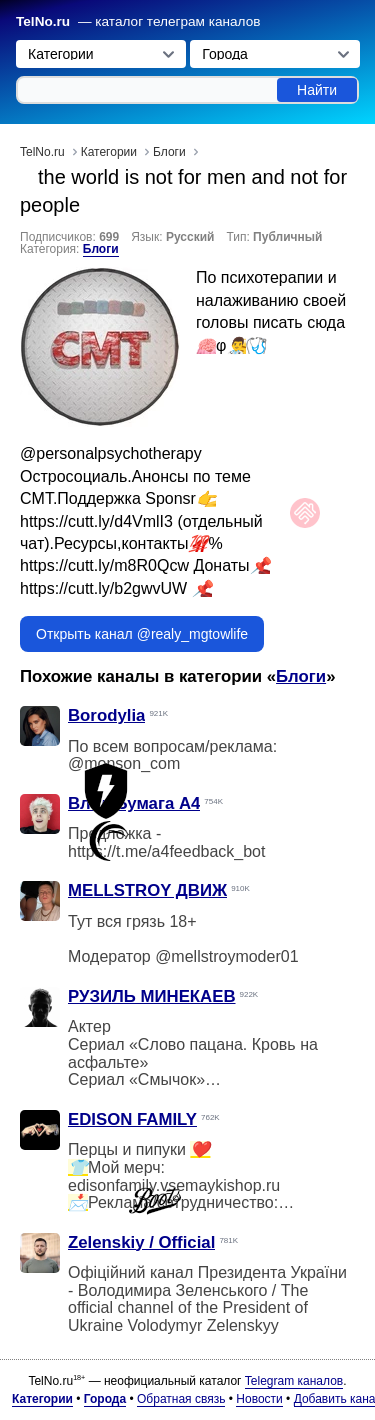 The height and width of the screenshot is (1420, 375). What do you see at coordinates (108, 841) in the screenshot?
I see `akamai technologies company logo` at bounding box center [108, 841].